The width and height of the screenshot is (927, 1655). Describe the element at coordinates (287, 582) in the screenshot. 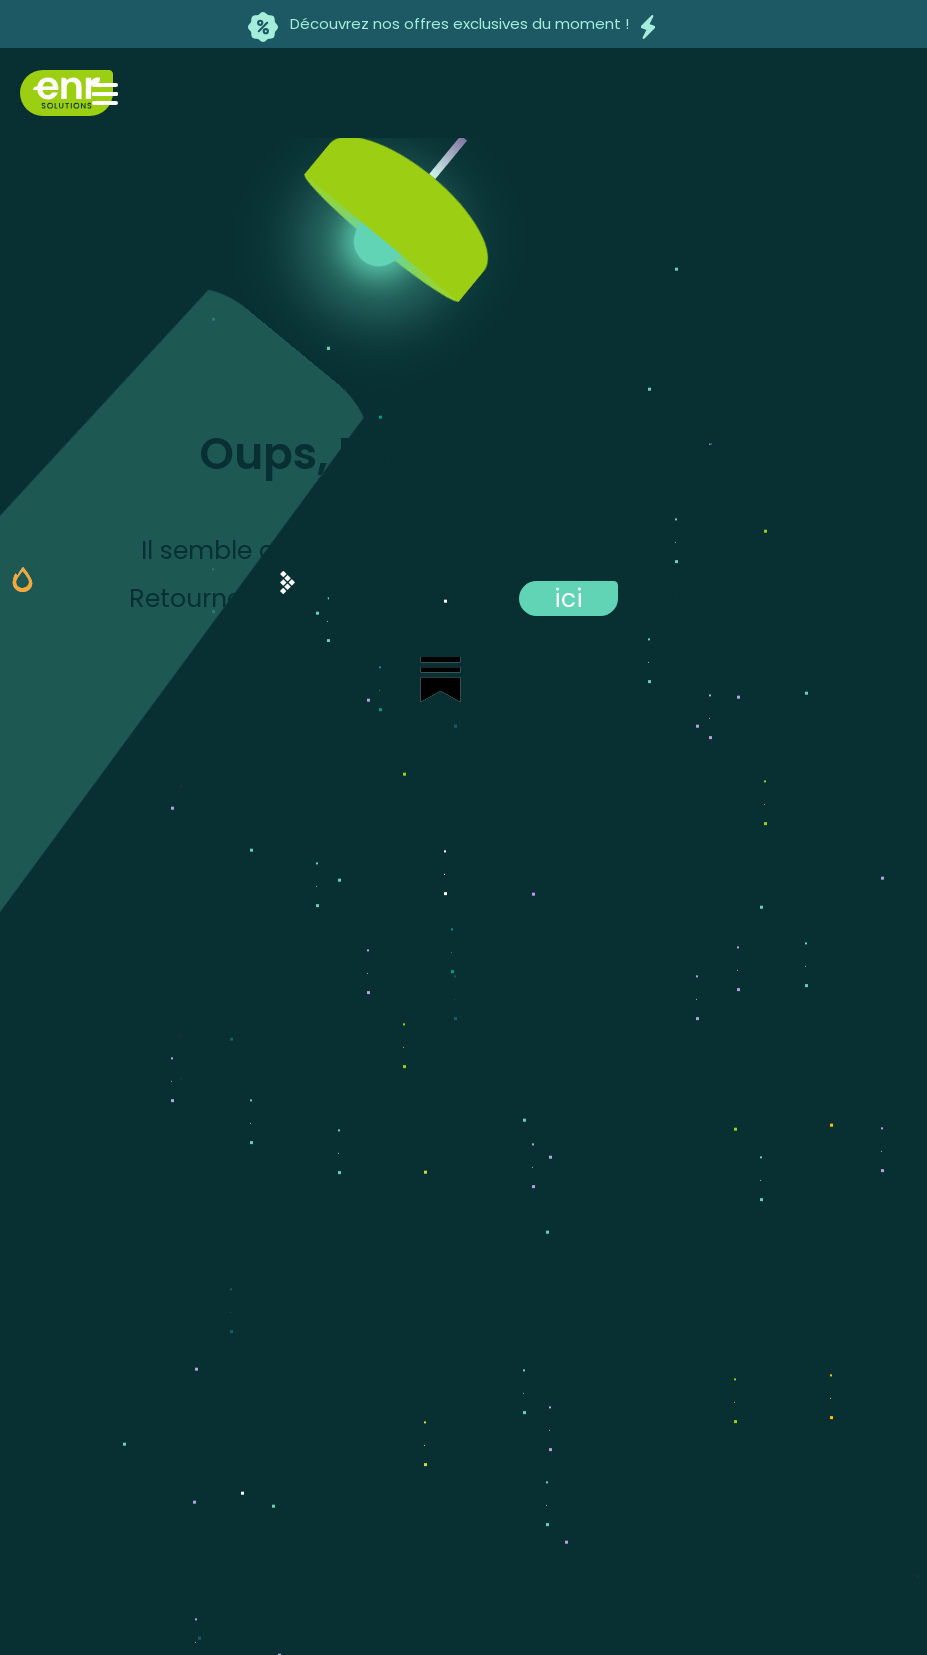

I see `open TestRail test management platform` at that location.